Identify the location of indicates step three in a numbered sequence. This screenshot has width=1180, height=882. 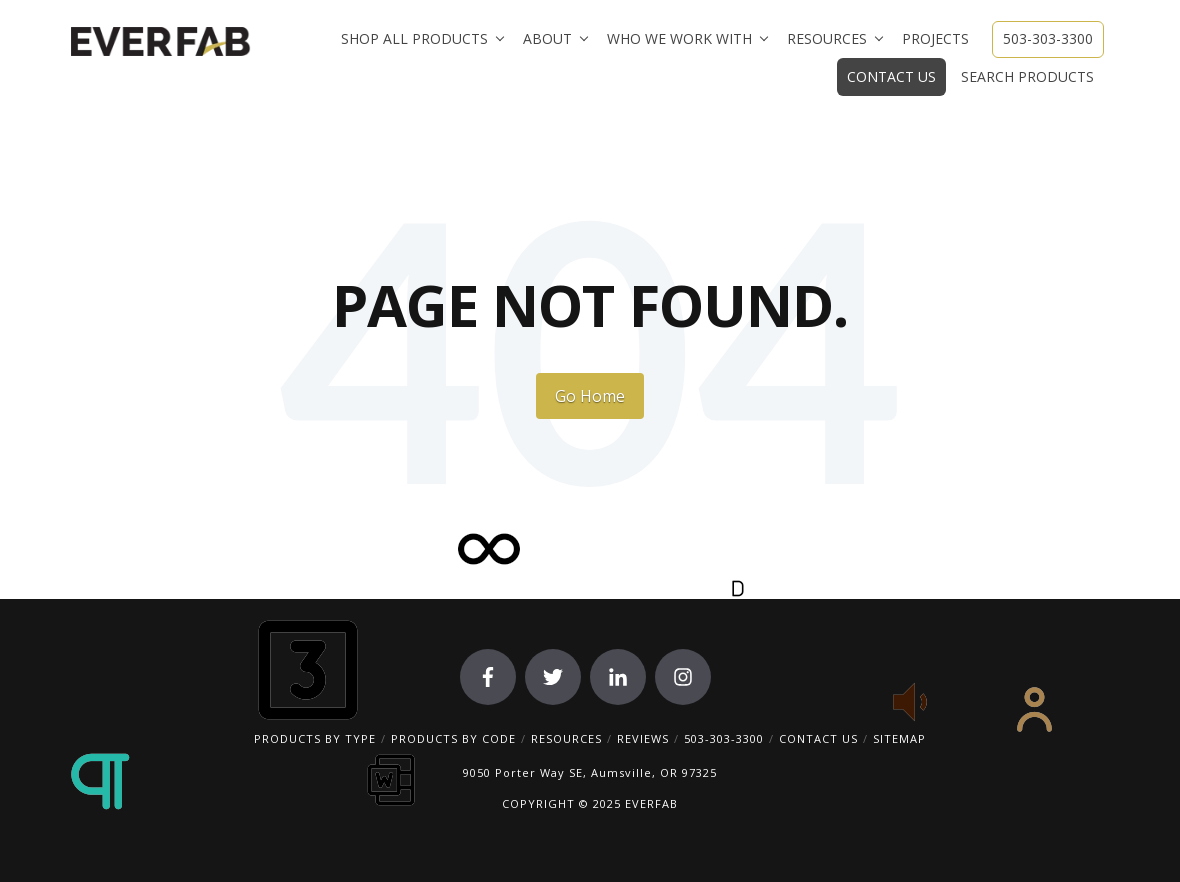
(308, 670).